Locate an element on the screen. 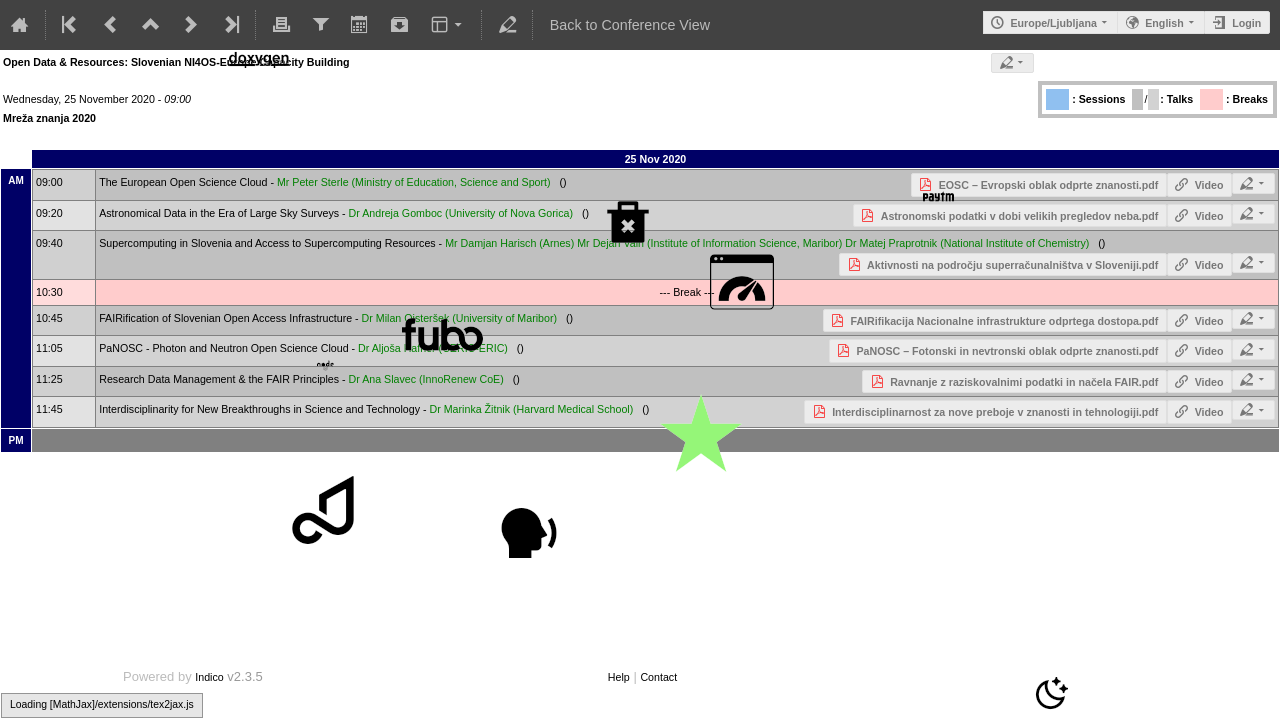 This screenshot has height=720, width=1280. toggle dark mode or night theme is located at coordinates (1050, 694).